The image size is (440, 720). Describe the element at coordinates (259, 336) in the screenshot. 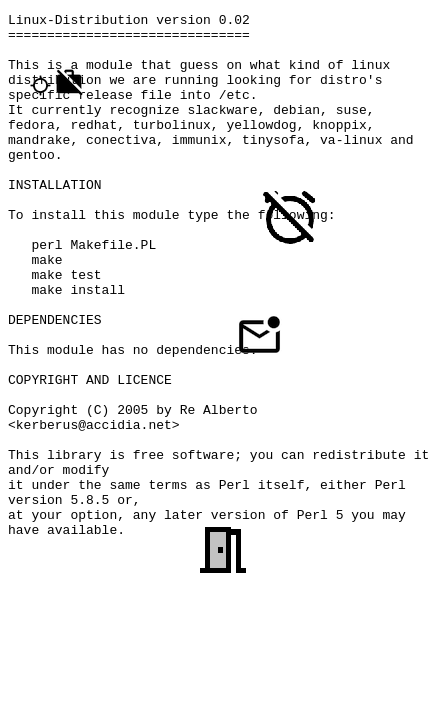

I see `indicates an unread email in your inbox` at that location.